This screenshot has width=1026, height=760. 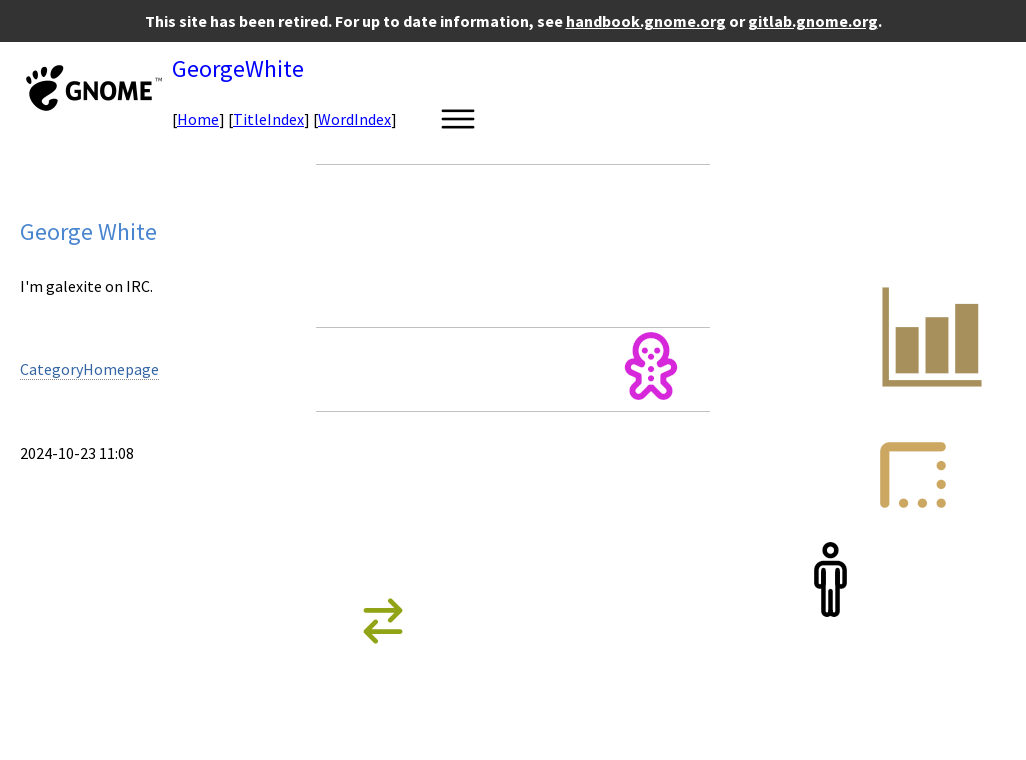 I want to click on select border style for an element, so click(x=913, y=475).